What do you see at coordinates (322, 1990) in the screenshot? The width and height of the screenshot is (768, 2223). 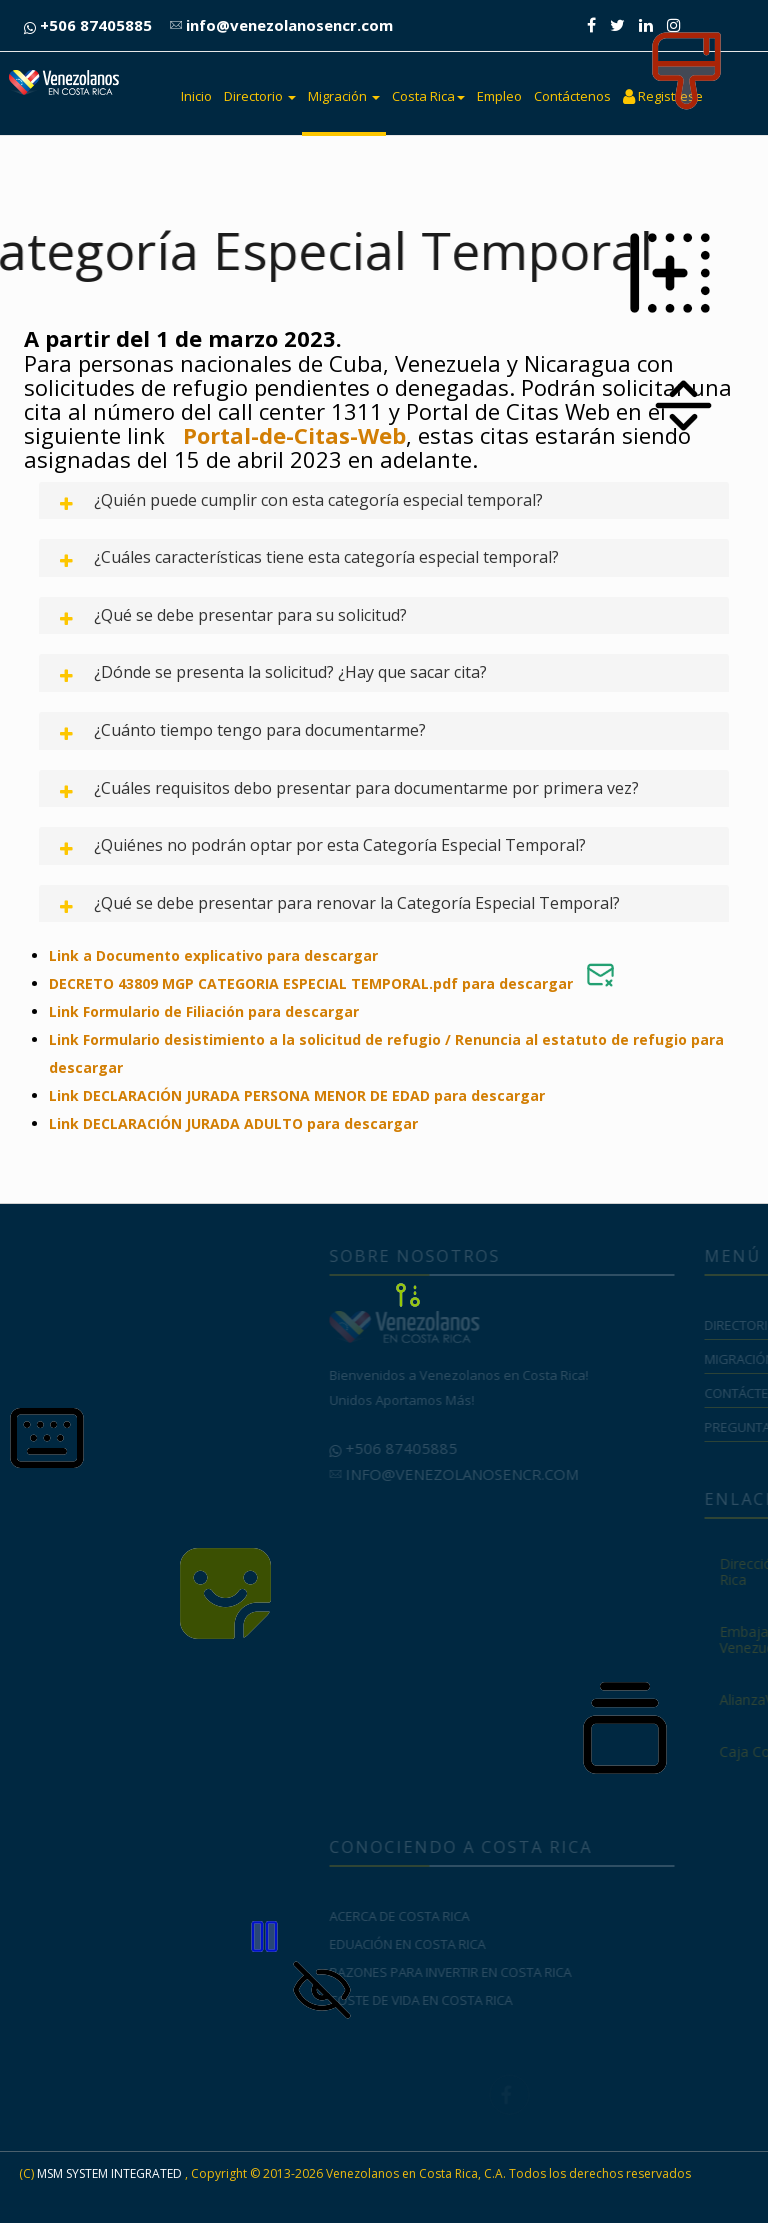 I see `hide password or sensitive content` at bounding box center [322, 1990].